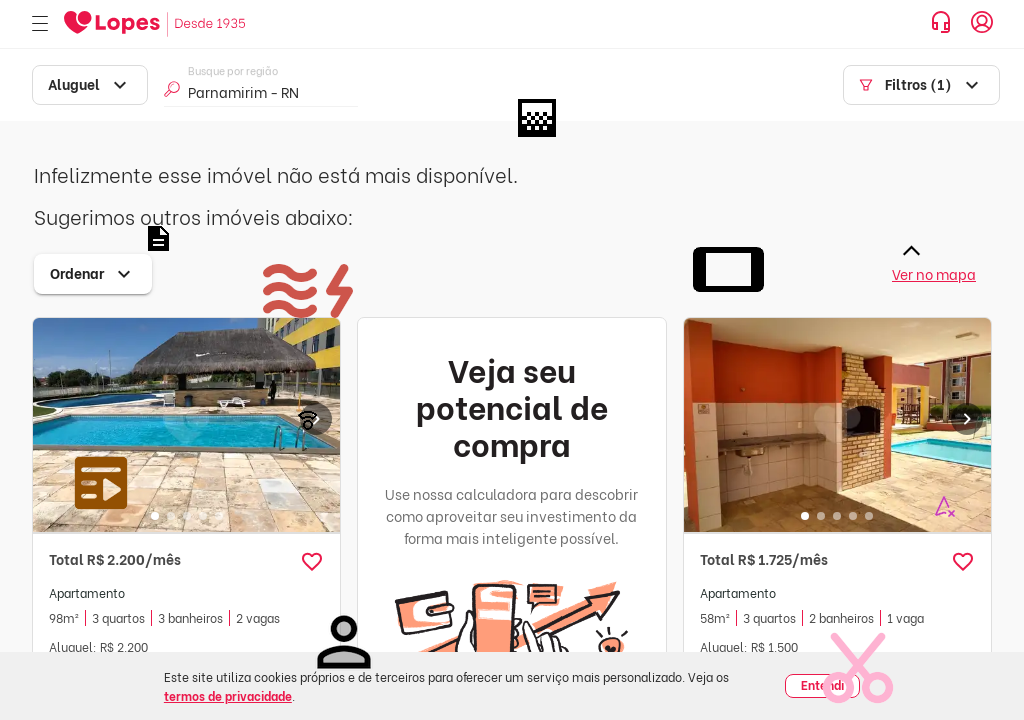 This screenshot has height=720, width=1024. What do you see at coordinates (158, 238) in the screenshot?
I see `view document details` at bounding box center [158, 238].